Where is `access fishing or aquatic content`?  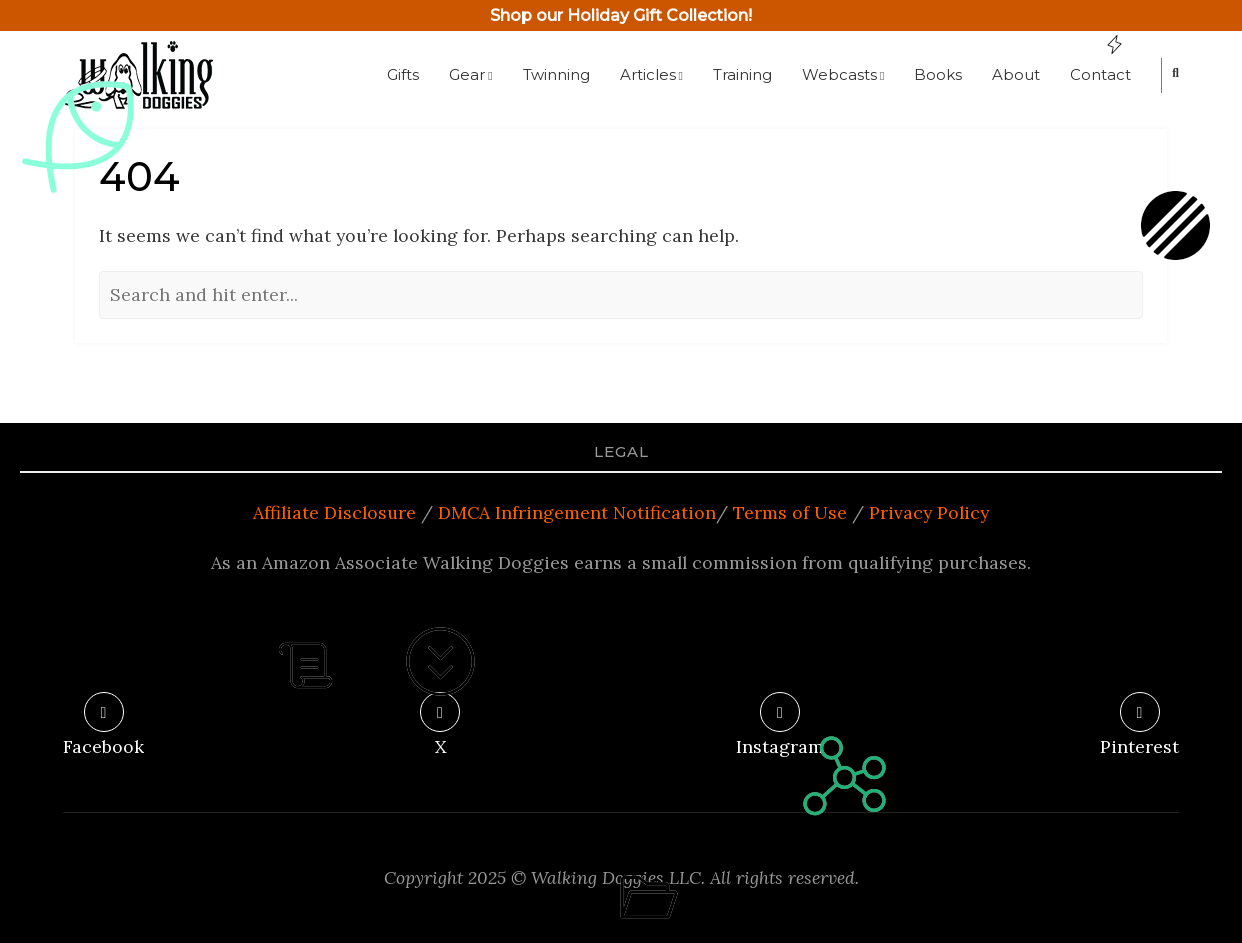 access fishing or aquatic content is located at coordinates (82, 133).